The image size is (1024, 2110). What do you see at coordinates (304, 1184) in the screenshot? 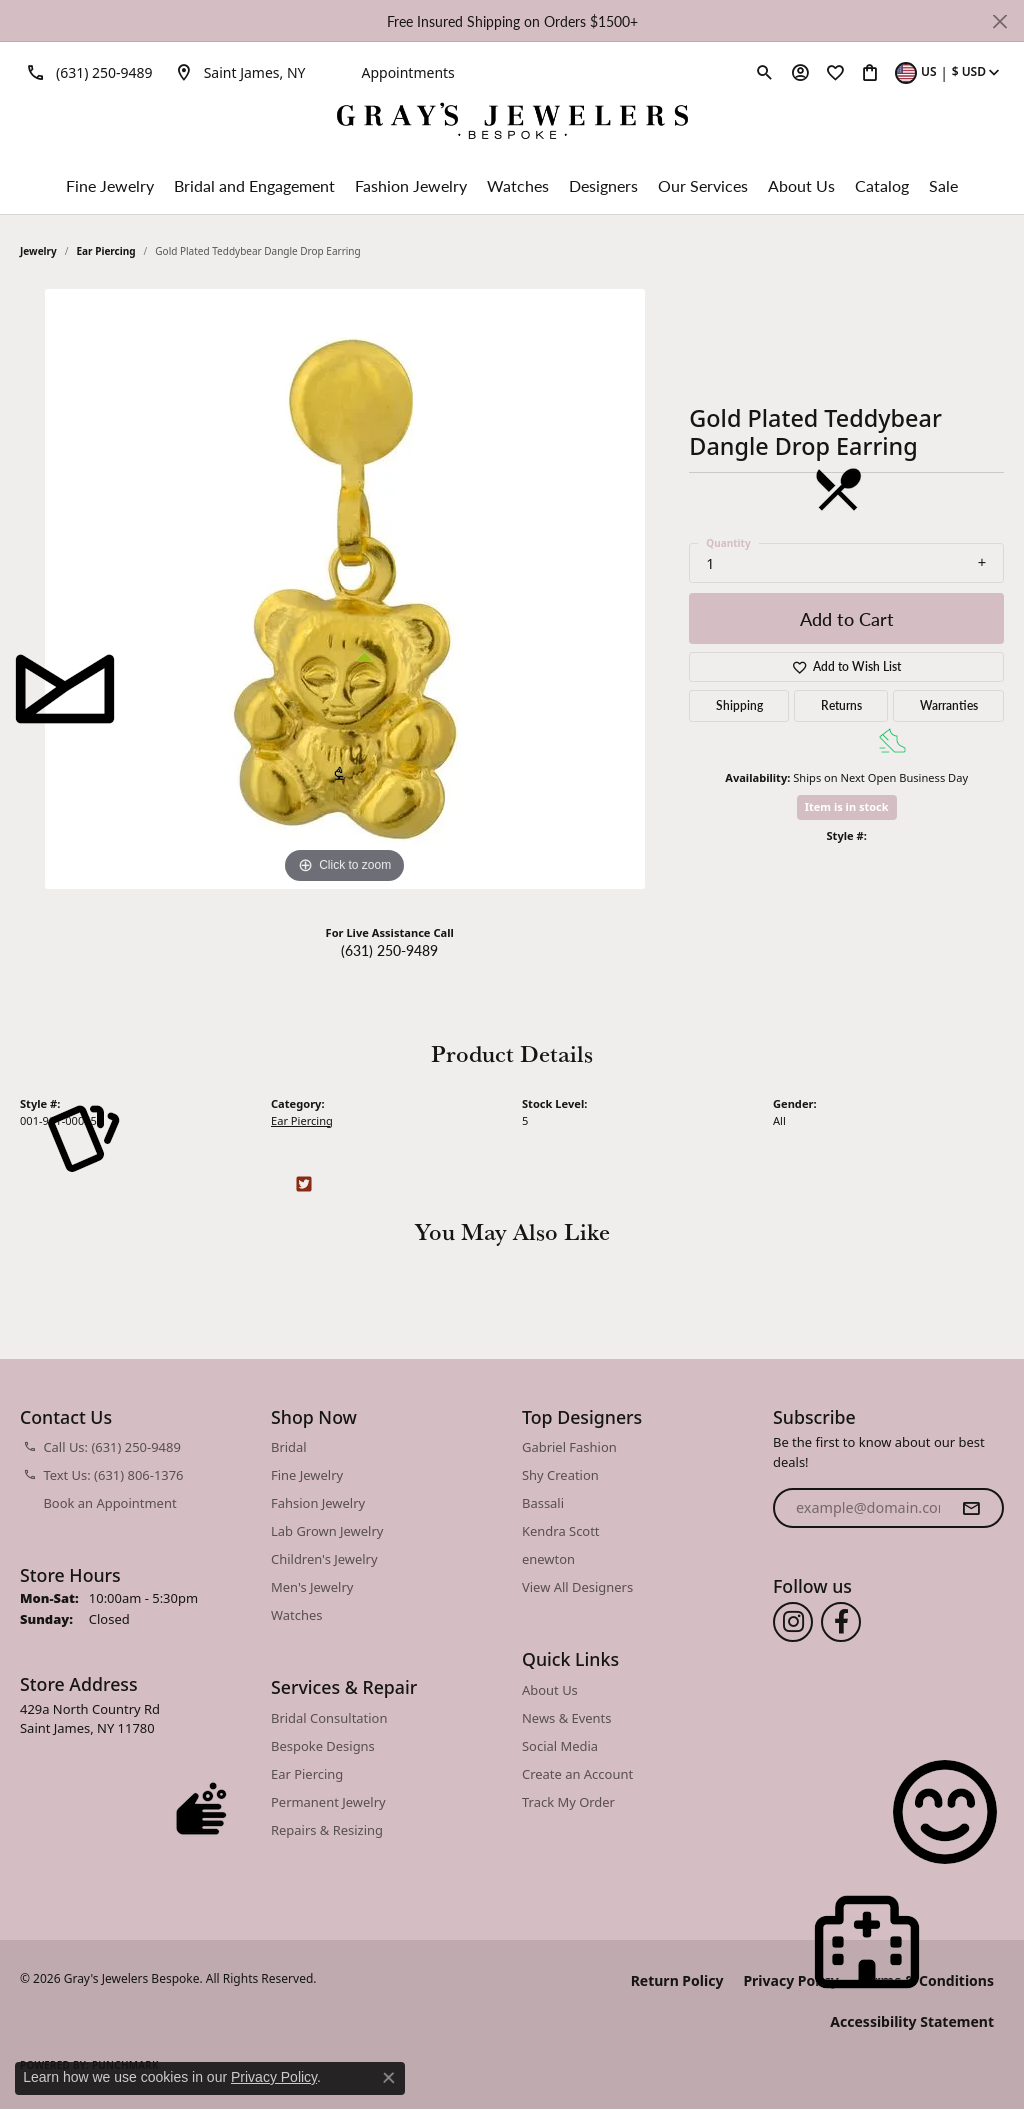
I see `share to Twitter` at bounding box center [304, 1184].